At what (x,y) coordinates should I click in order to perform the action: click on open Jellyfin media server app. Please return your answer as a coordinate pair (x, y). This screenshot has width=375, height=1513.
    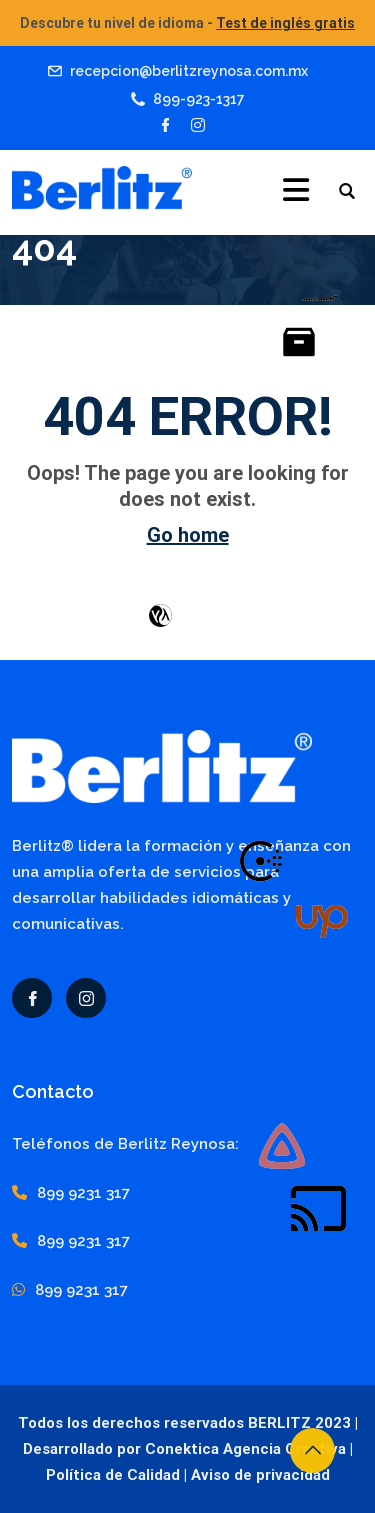
    Looking at the image, I should click on (282, 1146).